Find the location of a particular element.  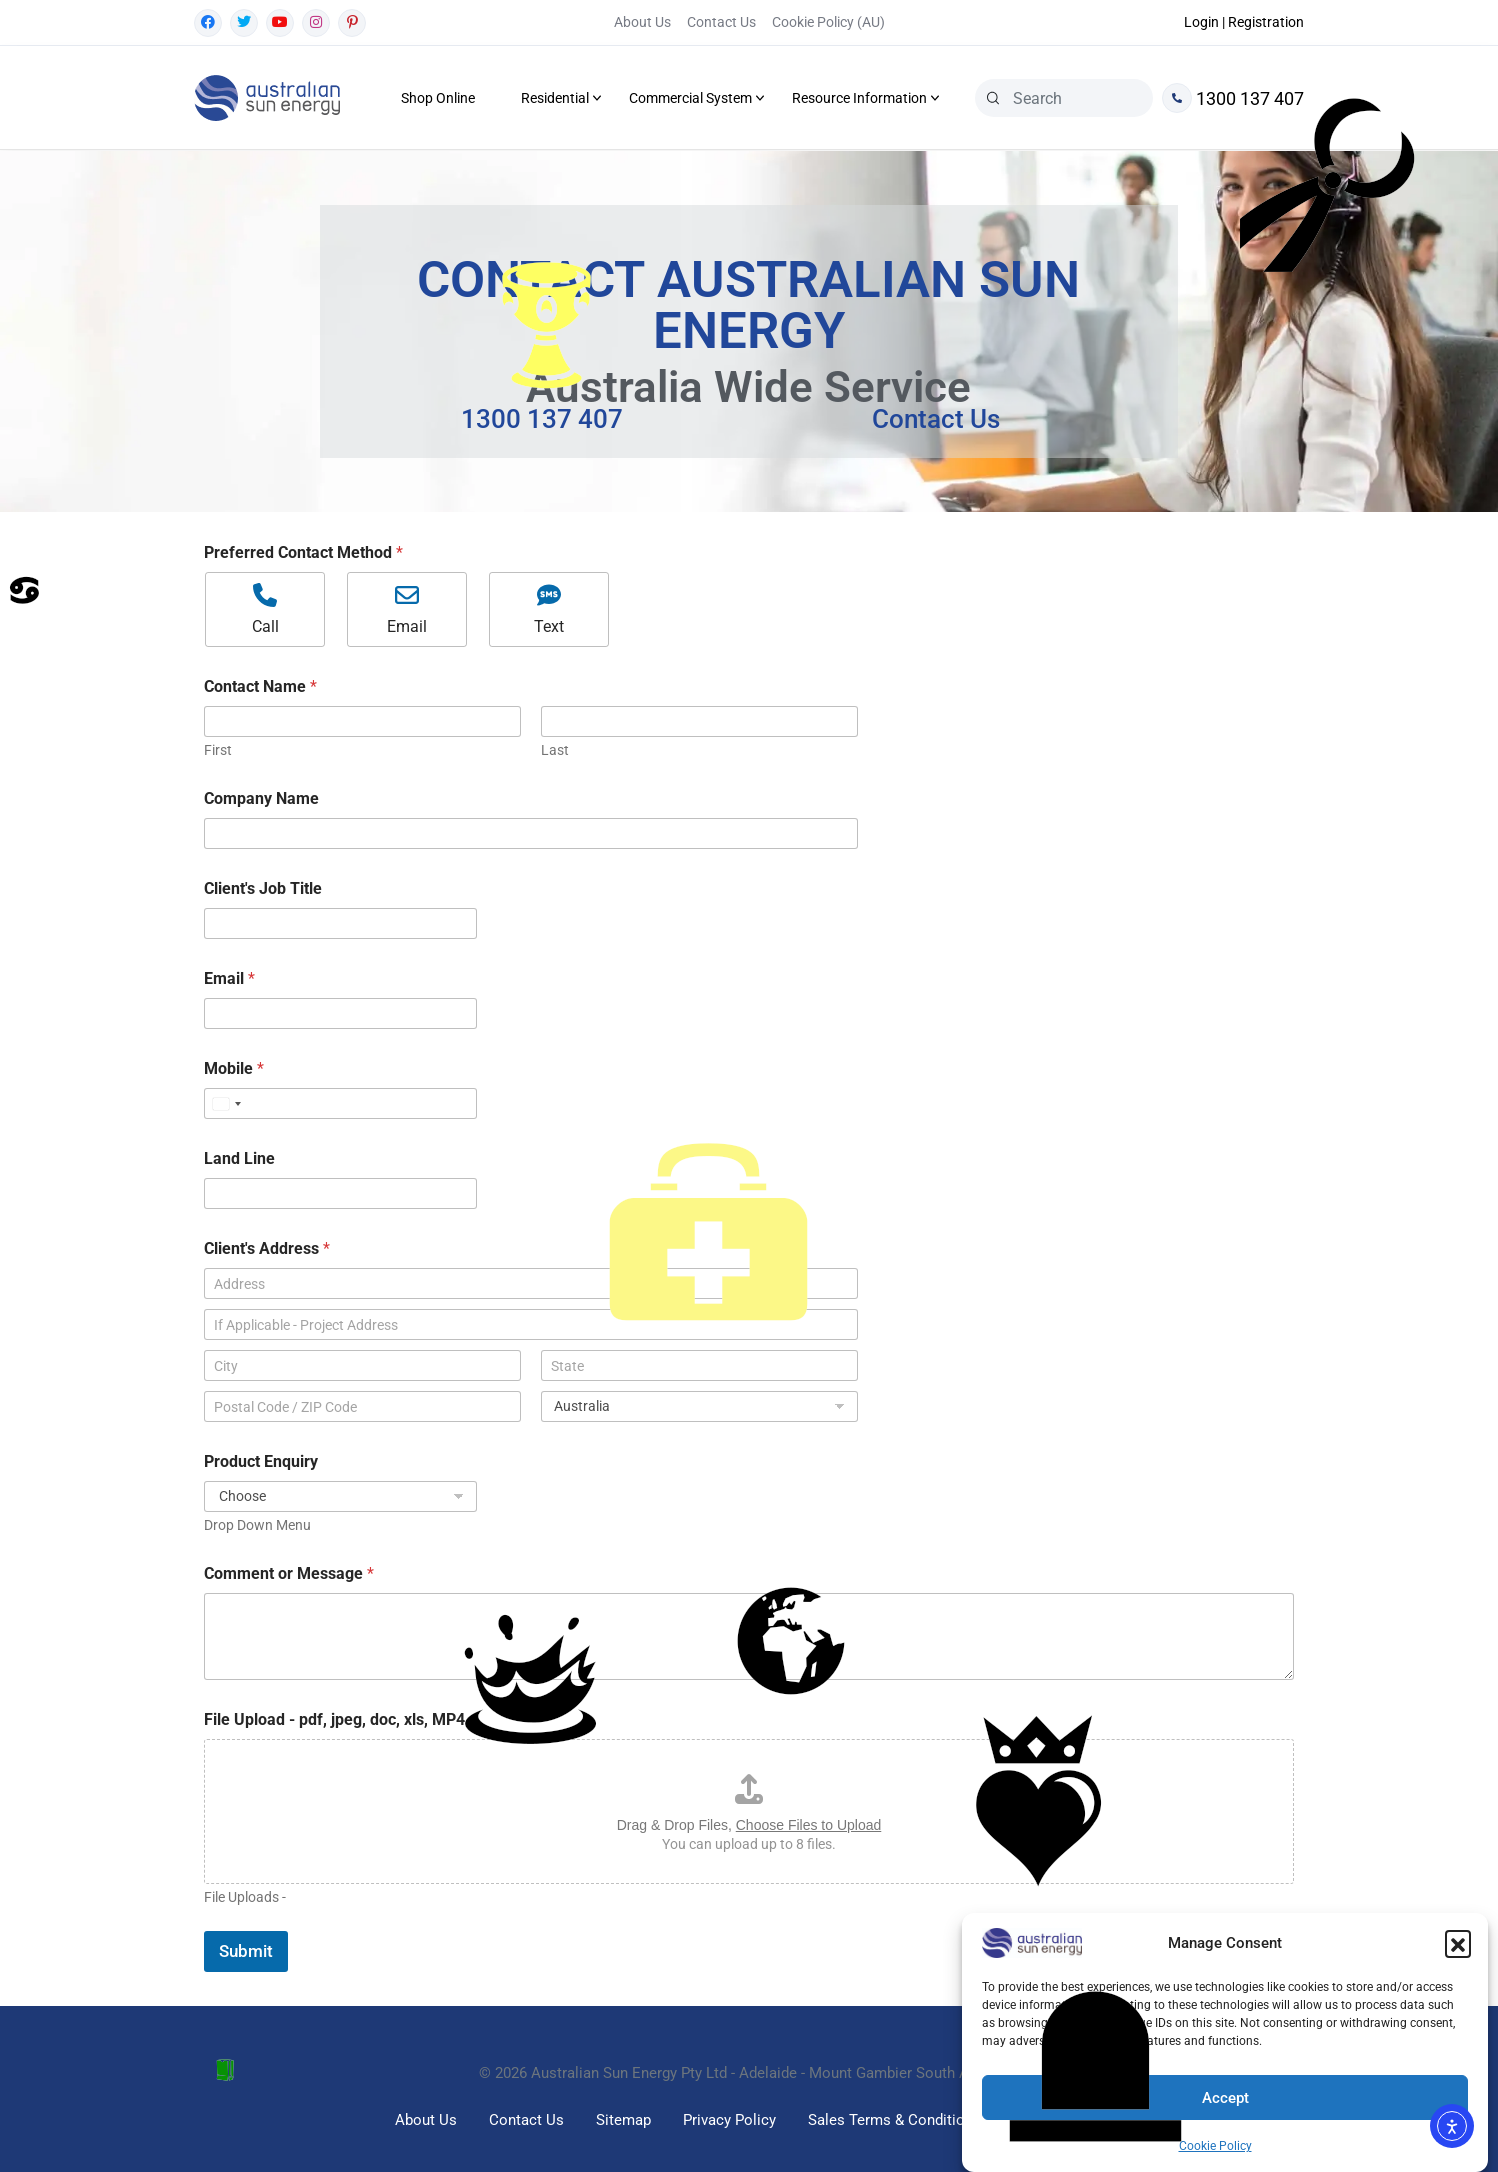

view cancer zodiac sign information is located at coordinates (24, 590).